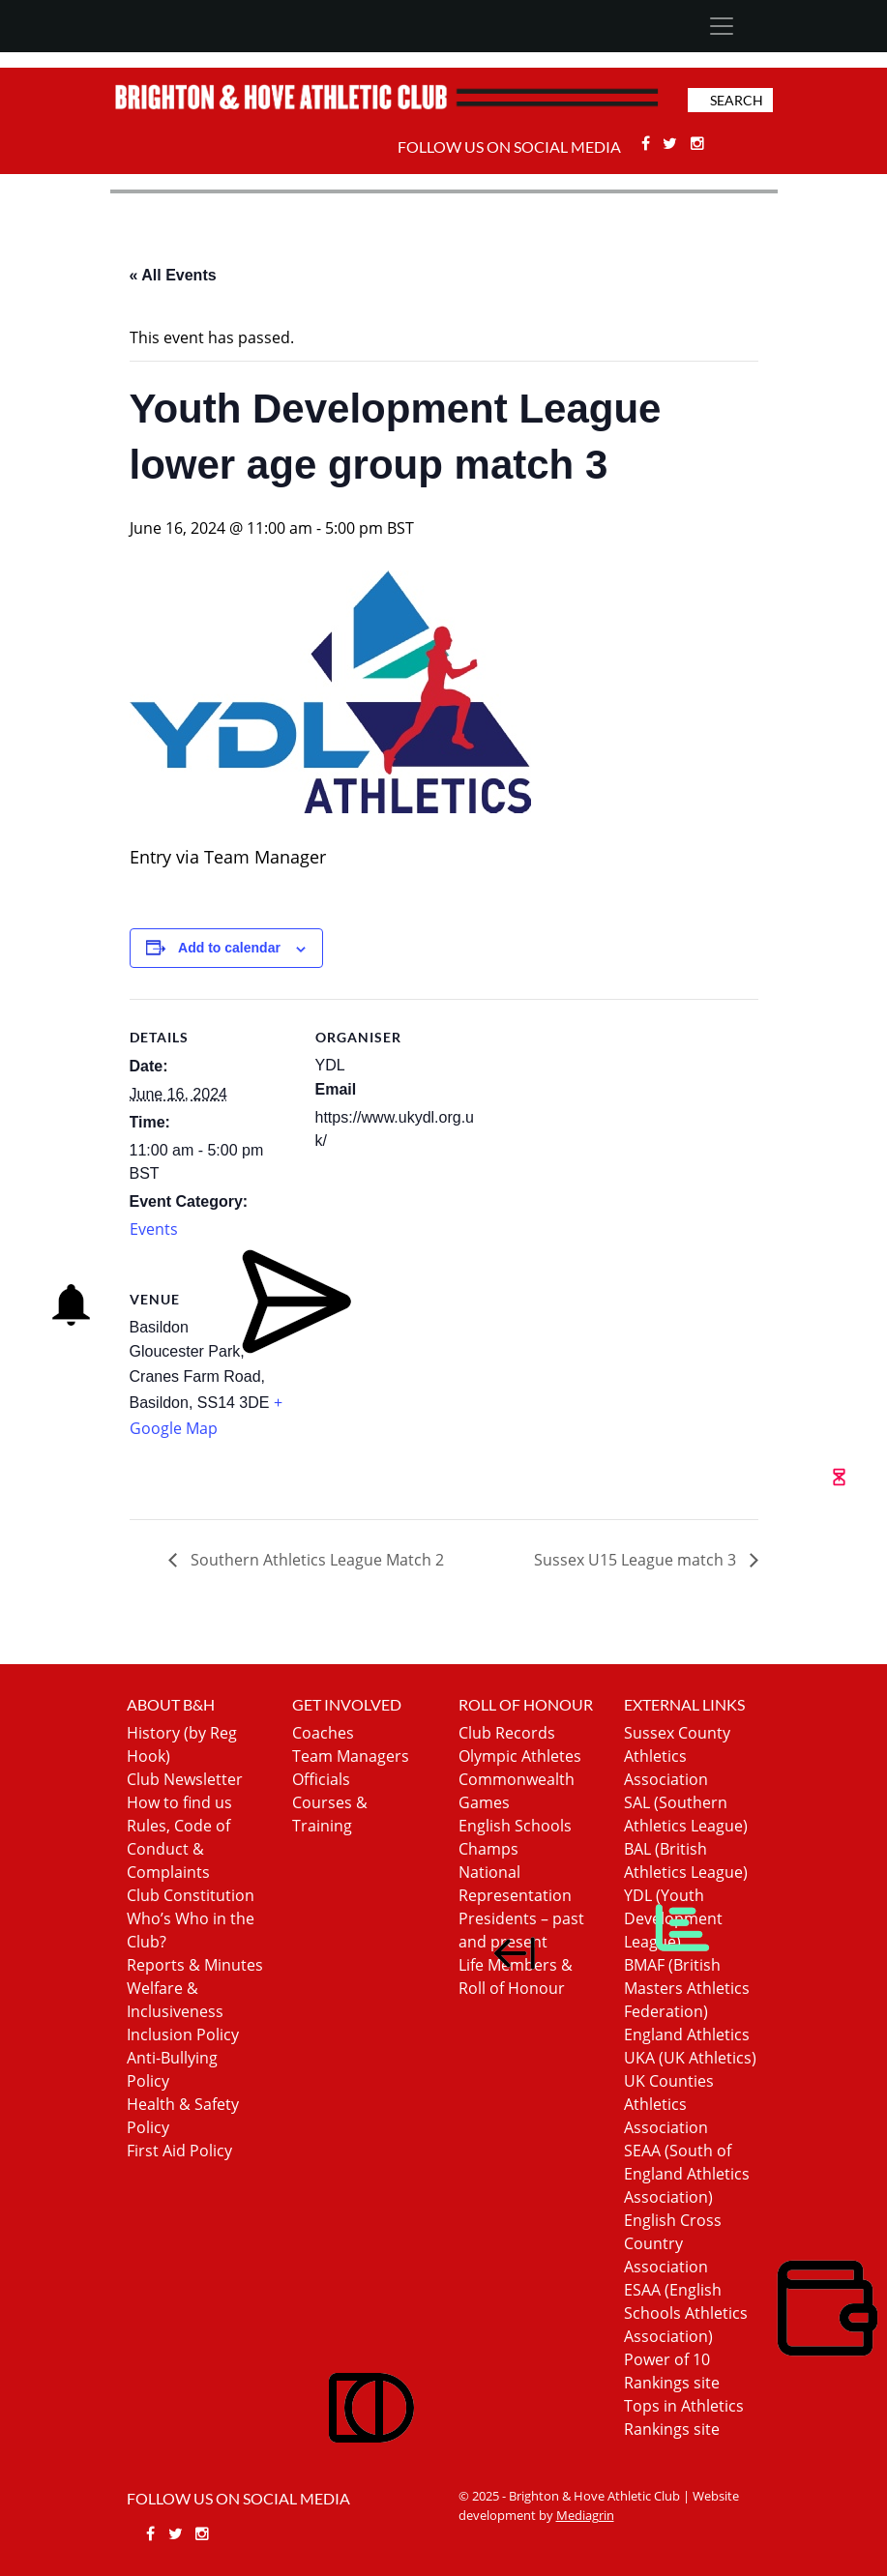  I want to click on access your digital wallet, so click(825, 2308).